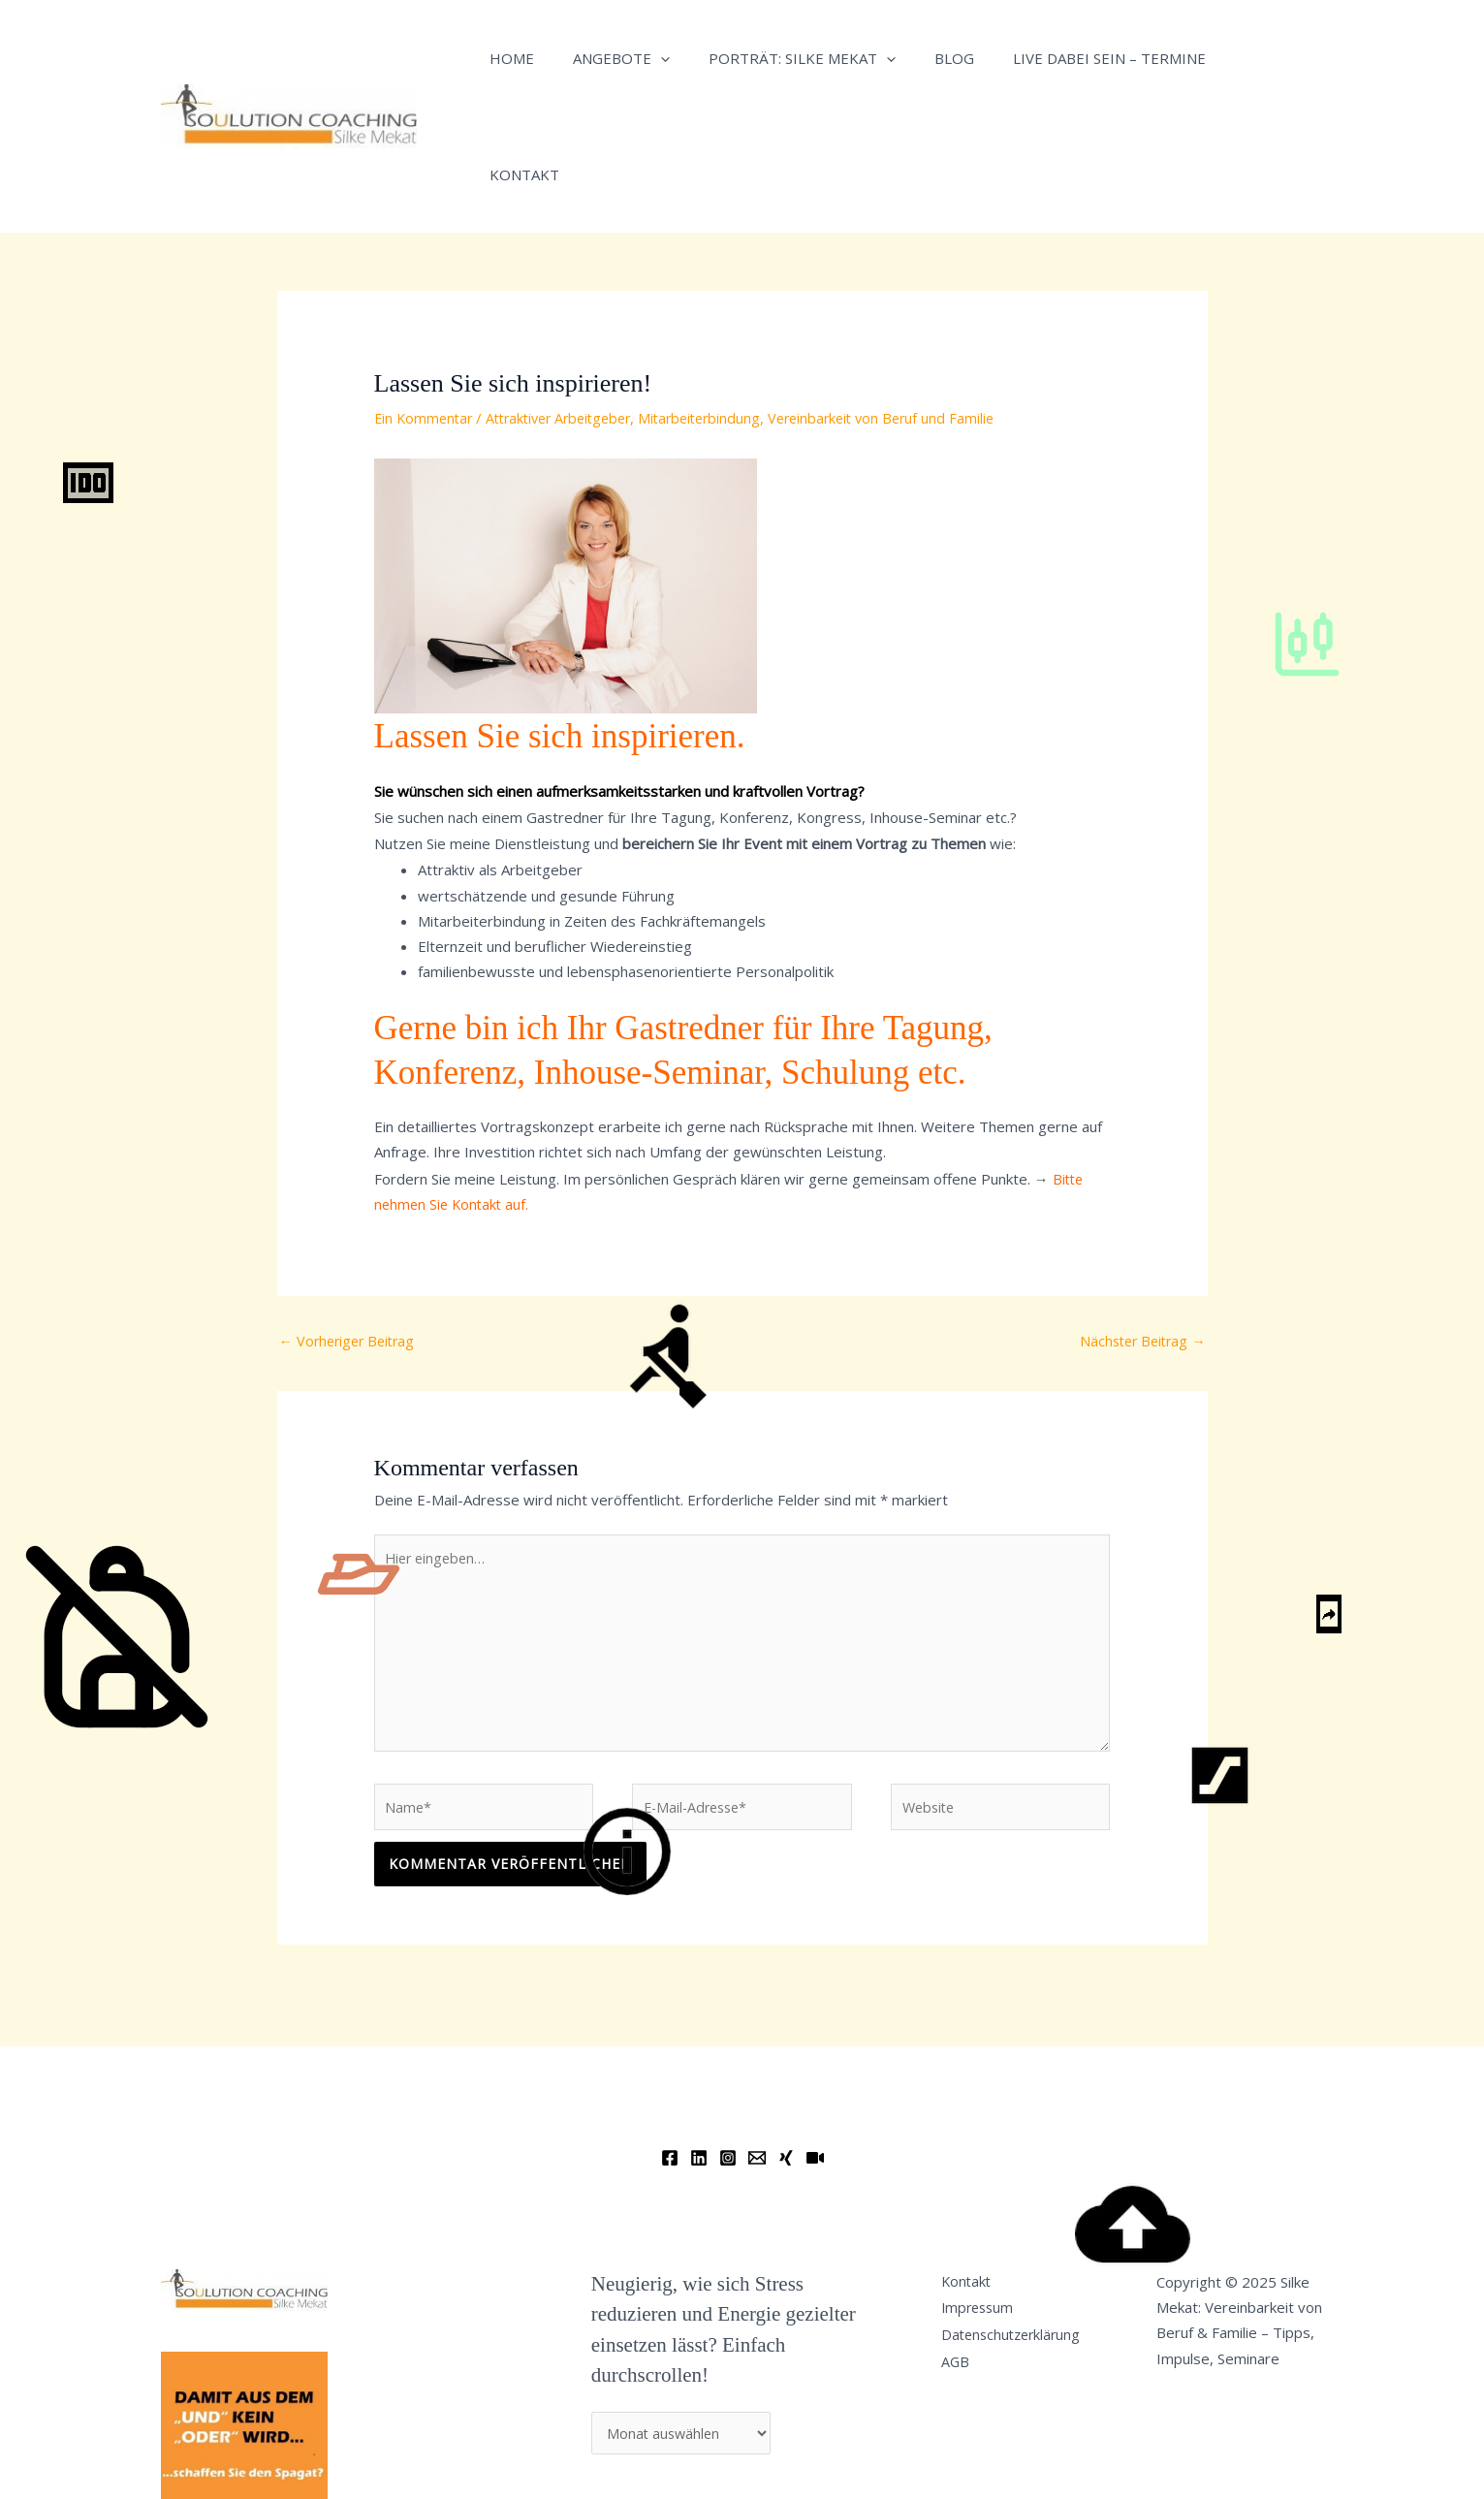  Describe the element at coordinates (627, 1851) in the screenshot. I see `view more information about this item` at that location.